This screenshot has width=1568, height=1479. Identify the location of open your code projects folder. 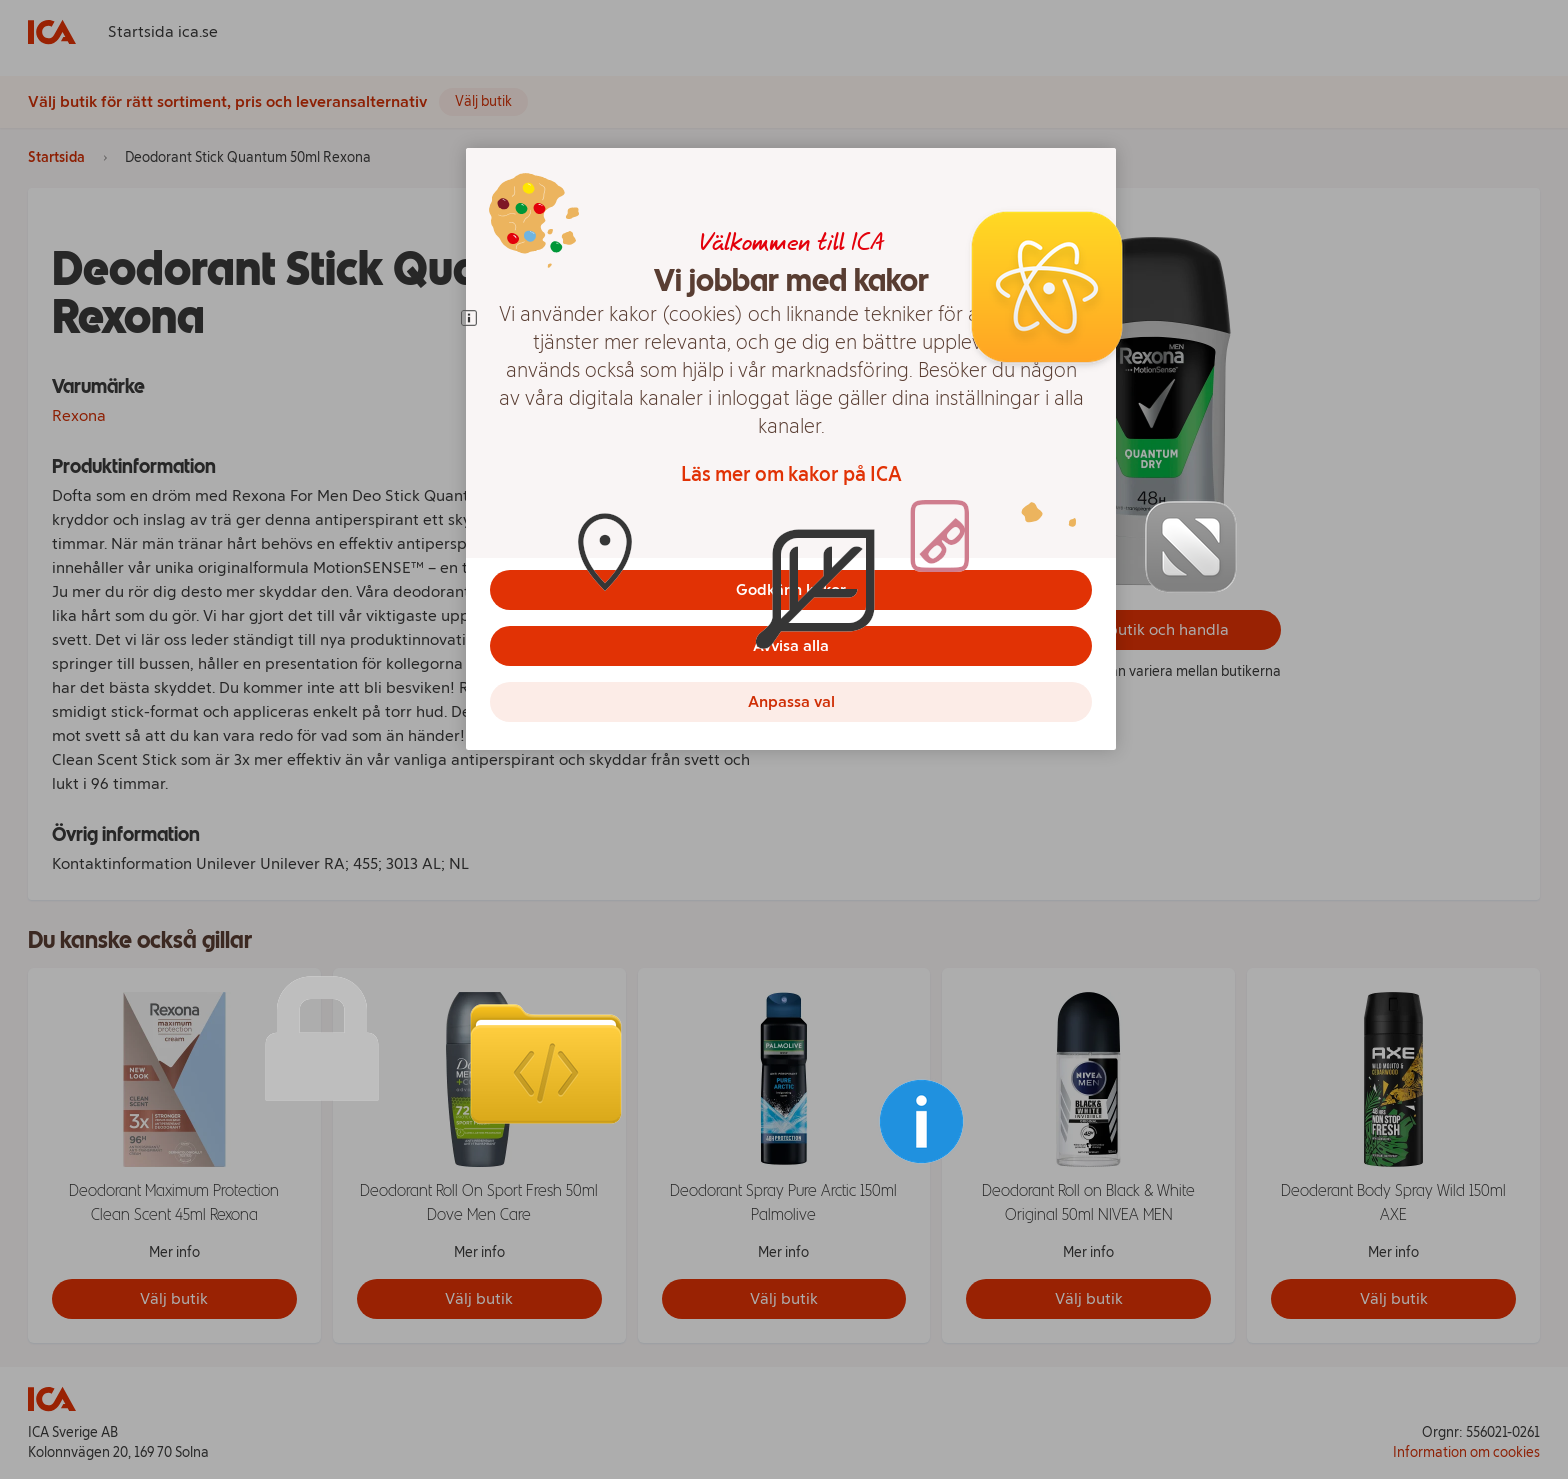
(546, 1064).